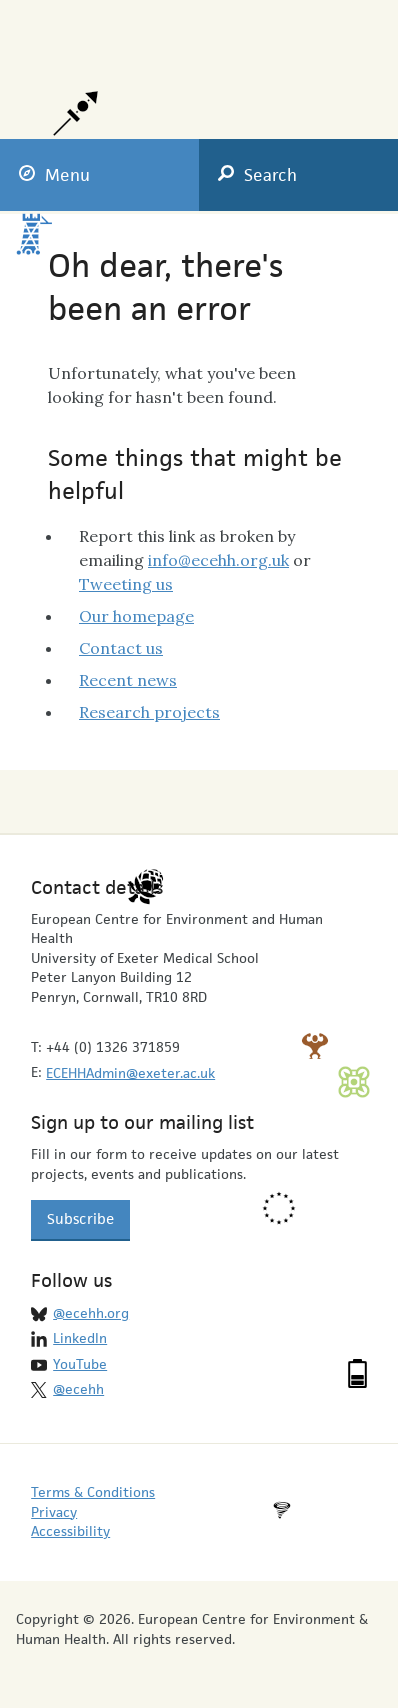  What do you see at coordinates (145, 886) in the screenshot?
I see `select artichoke as an ingredient` at bounding box center [145, 886].